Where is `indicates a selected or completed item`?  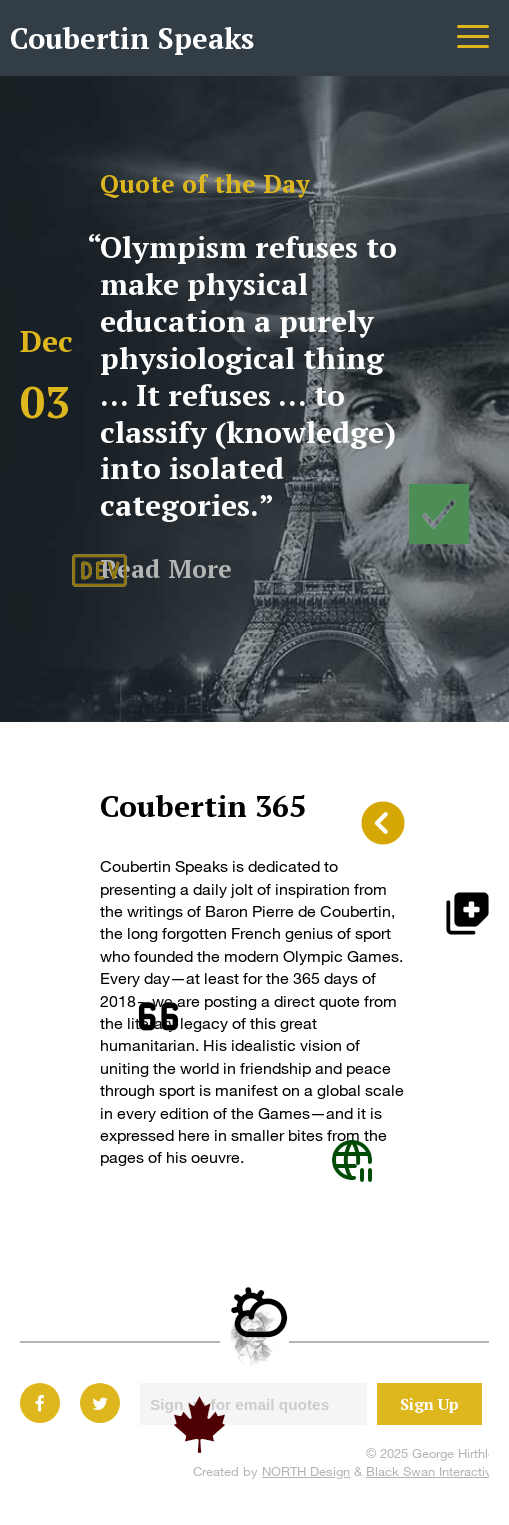
indicates a selected or completed item is located at coordinates (439, 514).